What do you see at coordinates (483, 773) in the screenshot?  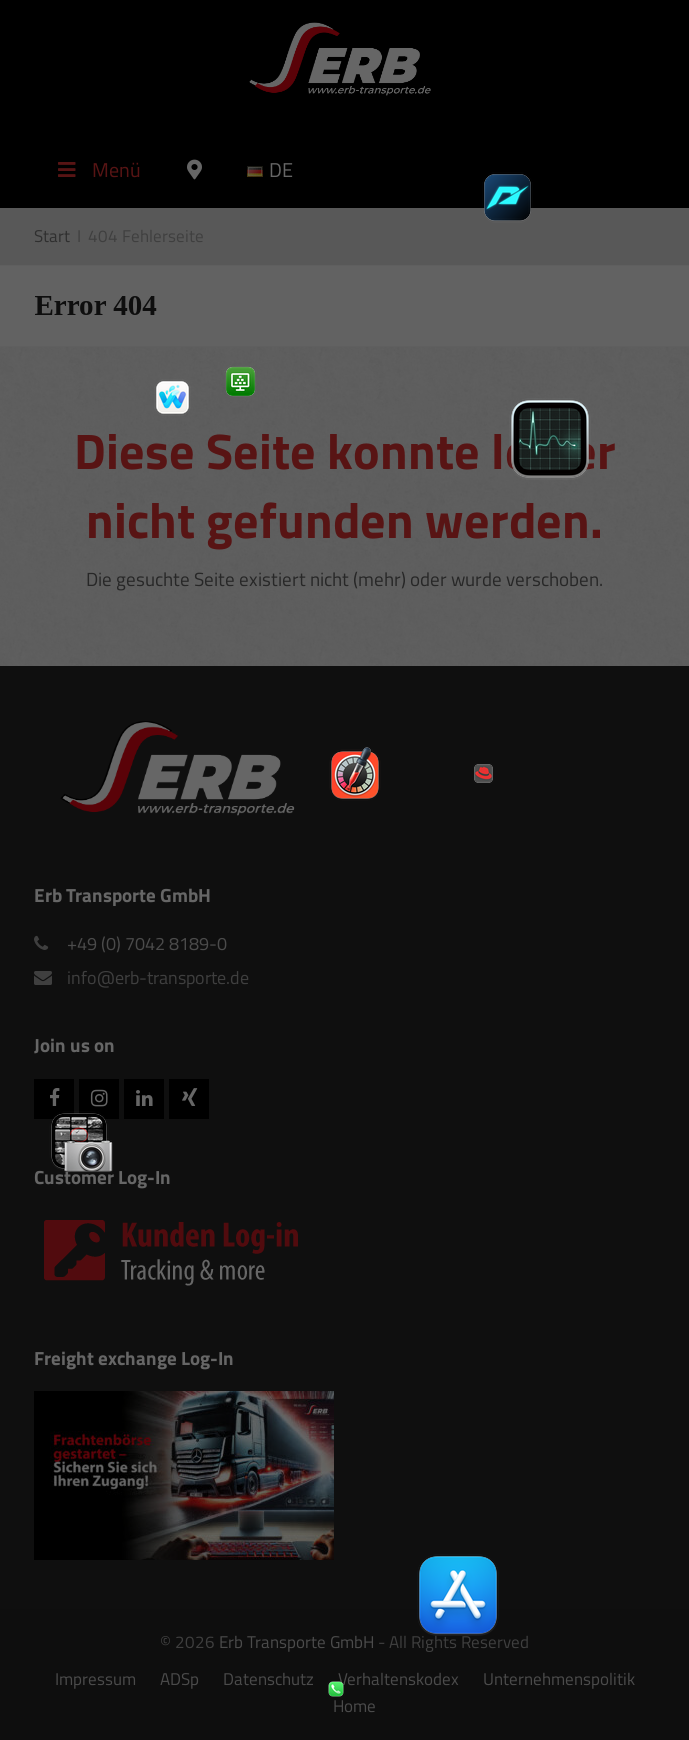 I see `open Red Hat Enterprise Linux application` at bounding box center [483, 773].